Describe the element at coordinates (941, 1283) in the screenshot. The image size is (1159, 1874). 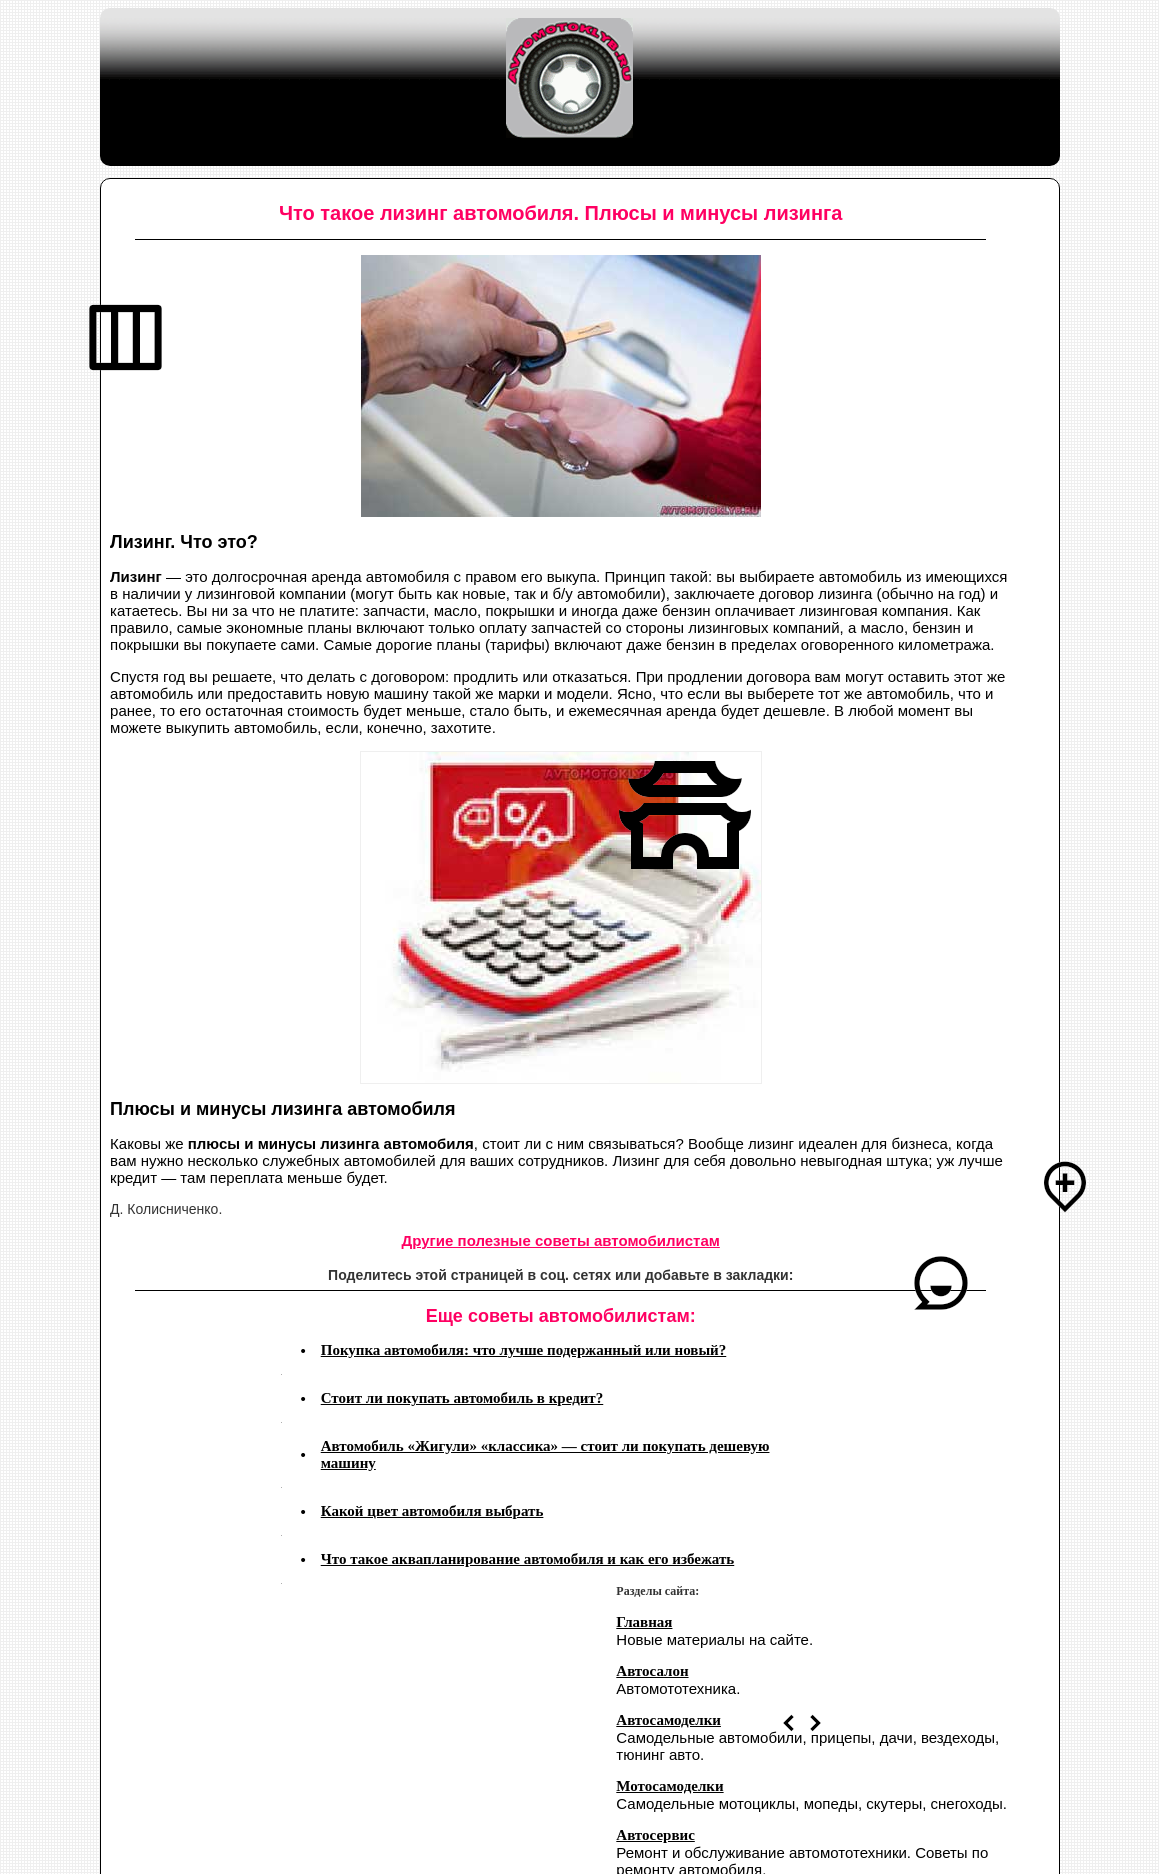
I see `open a friendly chat or messaging feature` at that location.